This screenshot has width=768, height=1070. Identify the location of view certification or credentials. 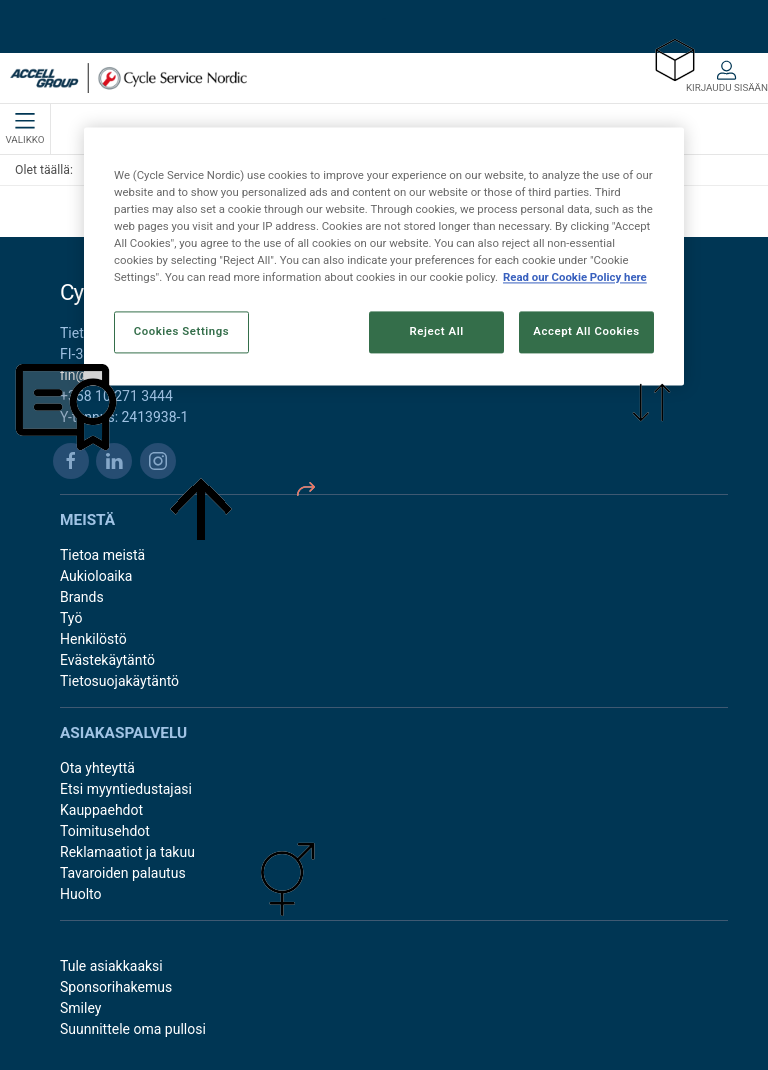
(62, 403).